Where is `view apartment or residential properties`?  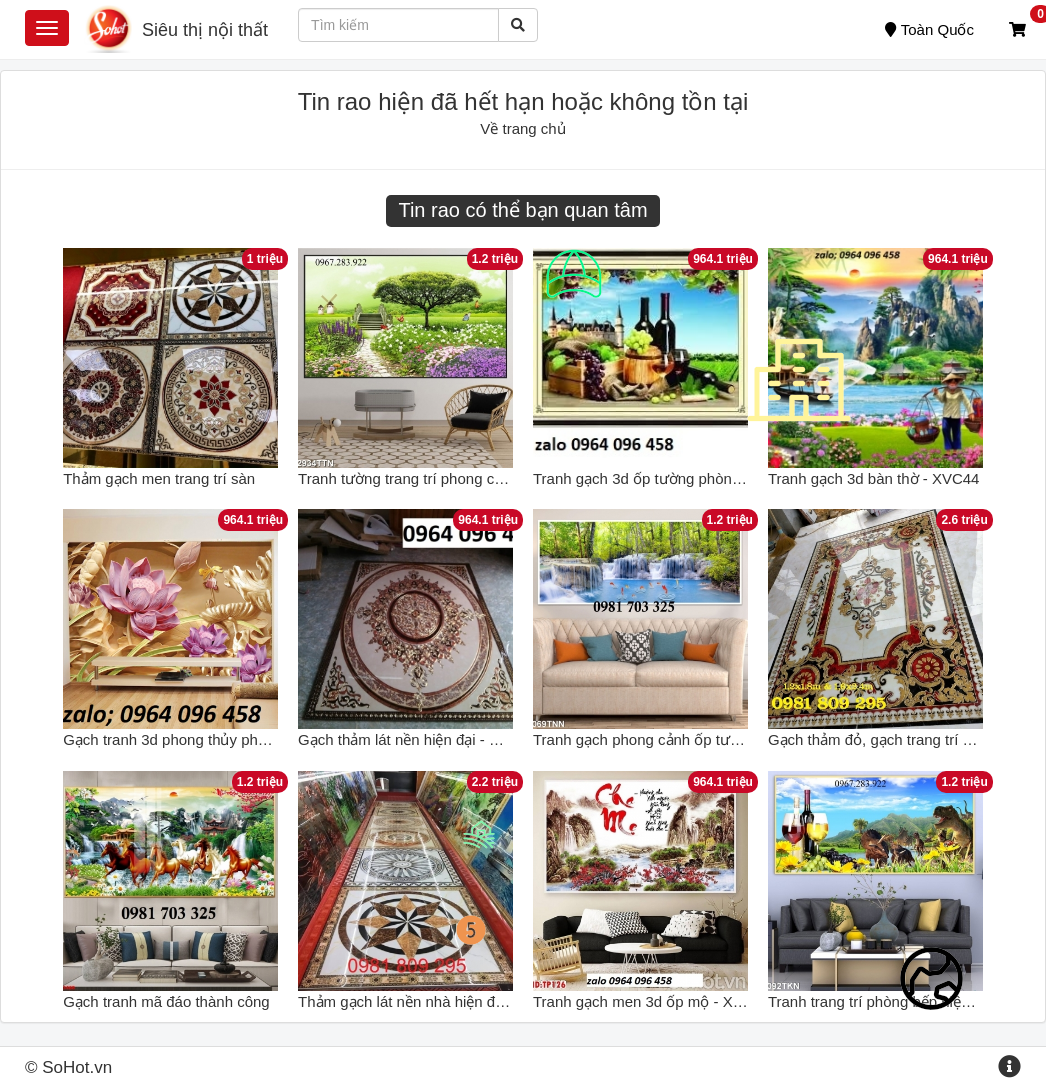 view apartment or residential properties is located at coordinates (799, 380).